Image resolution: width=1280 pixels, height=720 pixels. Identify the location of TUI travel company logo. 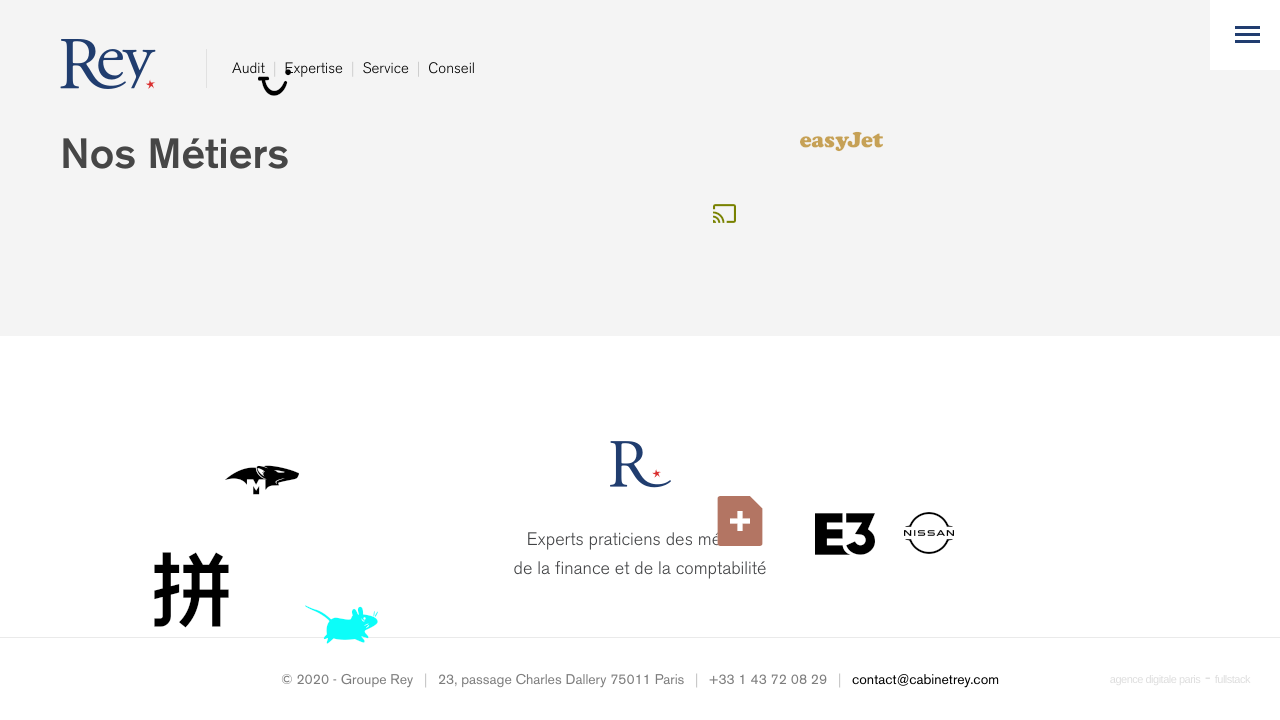
(274, 82).